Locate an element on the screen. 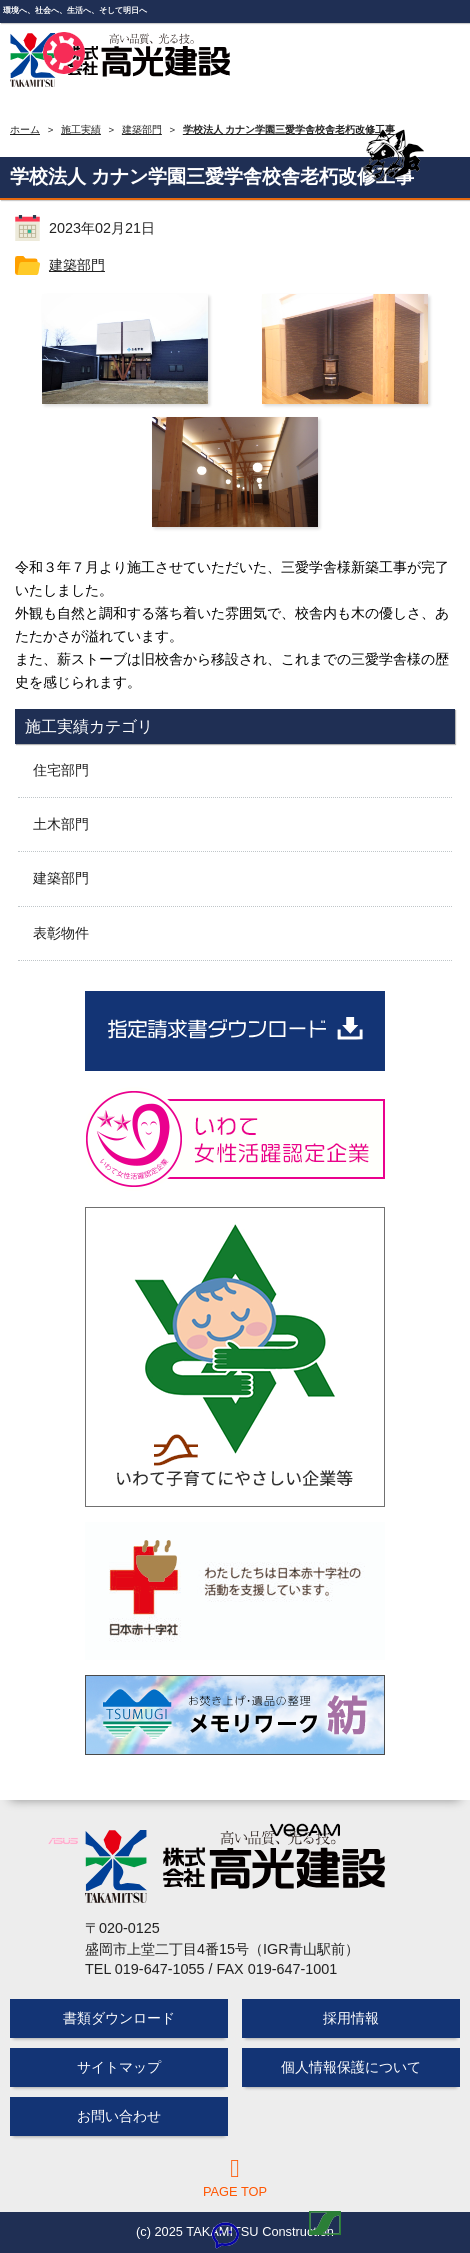 This screenshot has height=2253, width=470. kubuntu linux distribution logo is located at coordinates (64, 53).